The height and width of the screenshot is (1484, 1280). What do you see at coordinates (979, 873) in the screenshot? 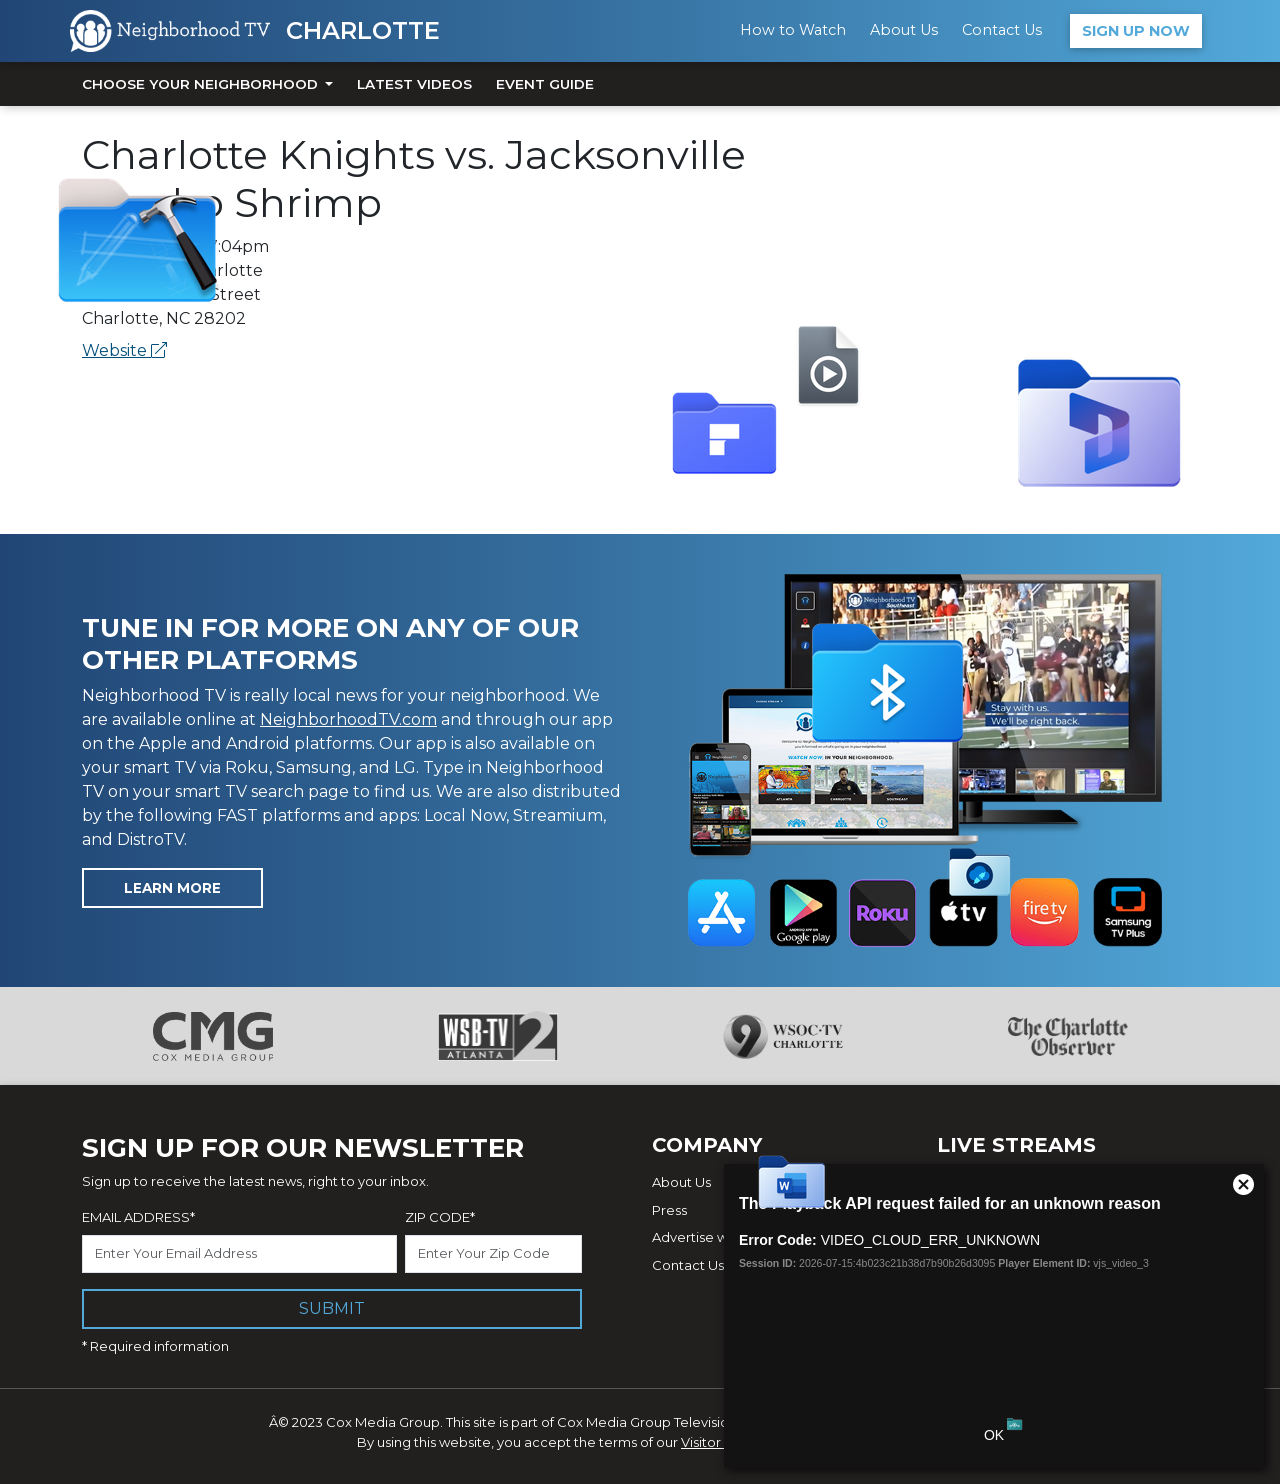
I see `open microsoft iot plug and play folder` at bounding box center [979, 873].